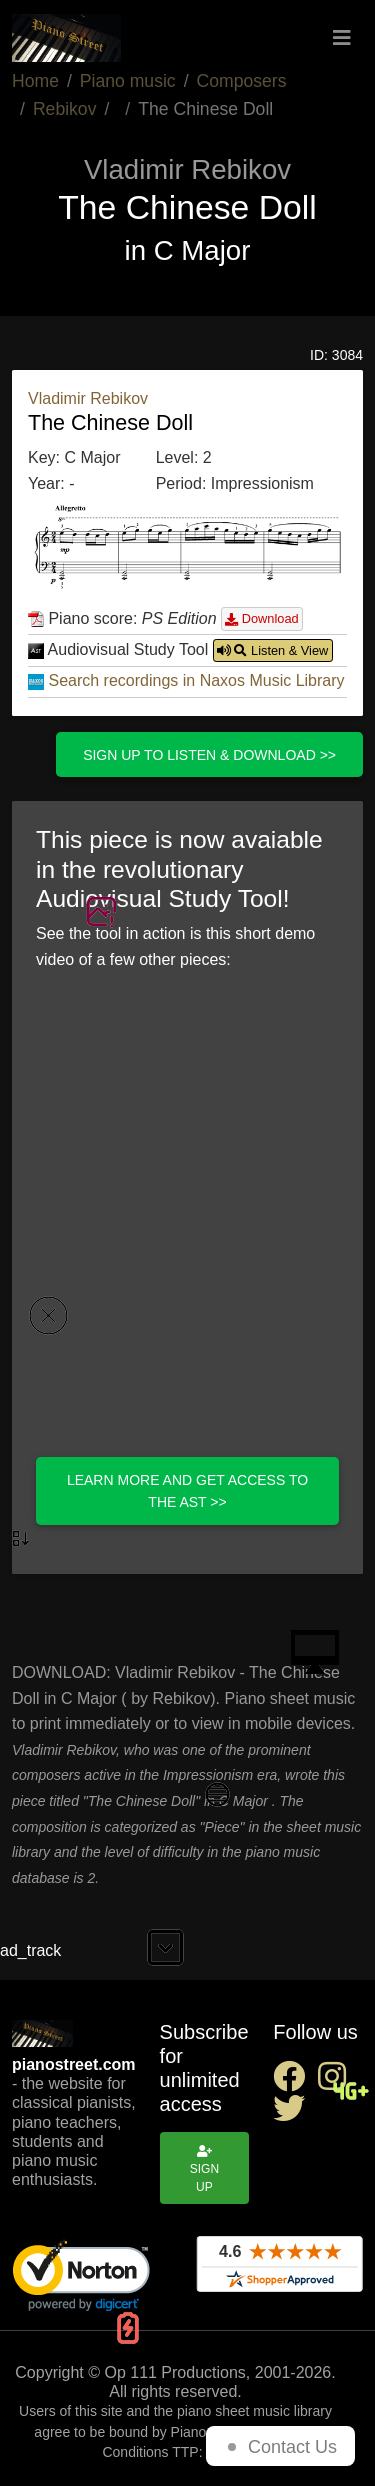  What do you see at coordinates (20, 1538) in the screenshot?
I see `sort list items in descending order` at bounding box center [20, 1538].